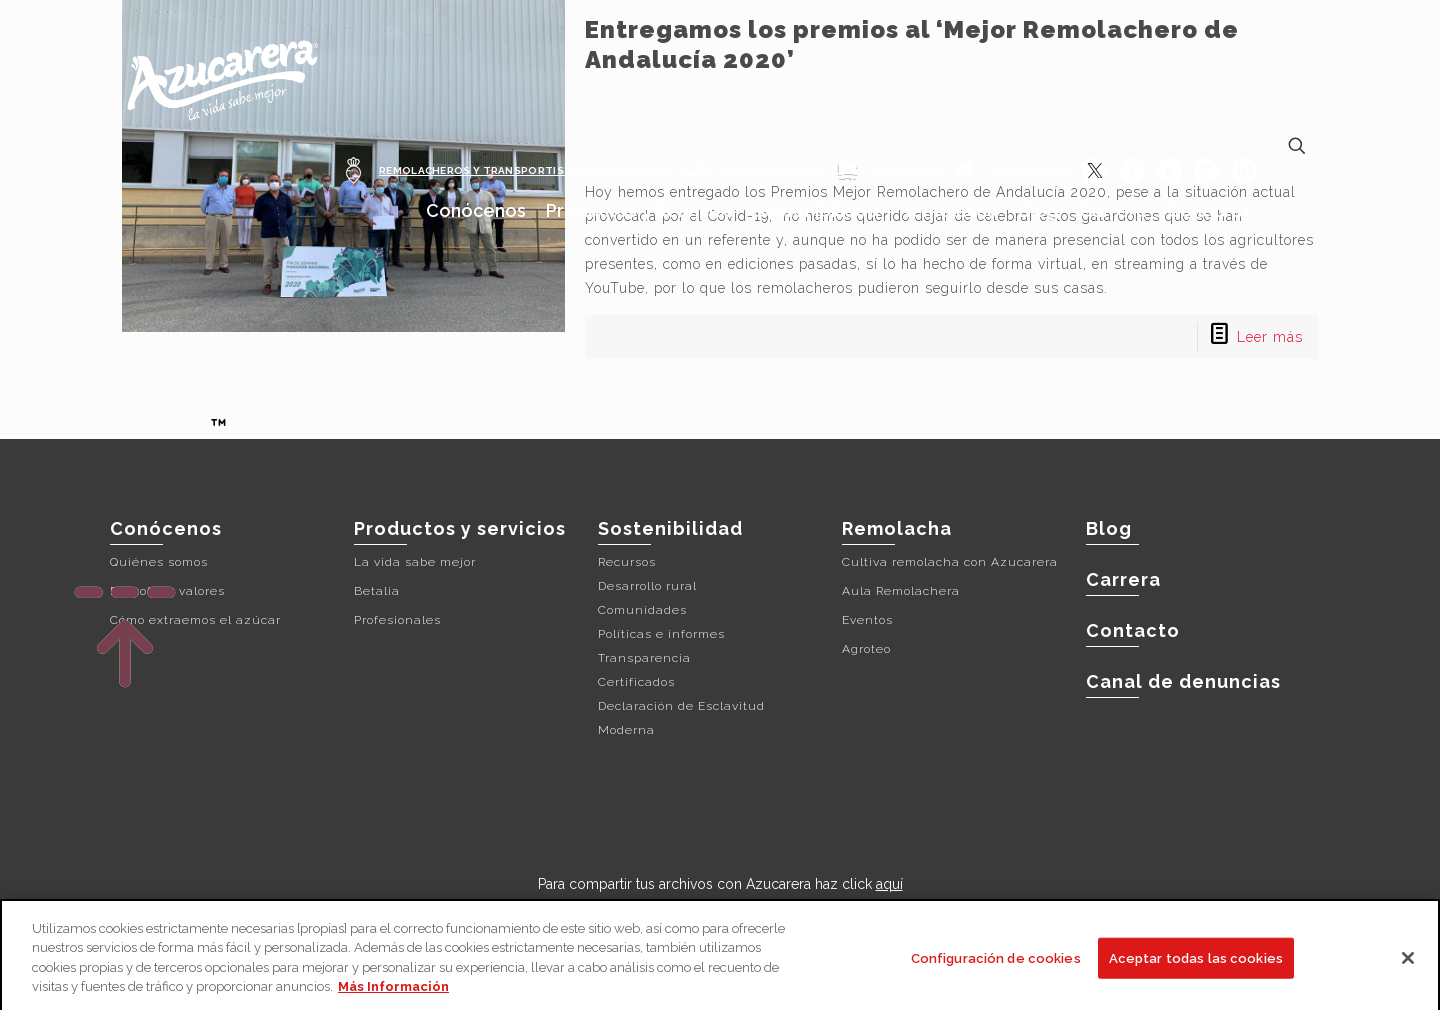 This screenshot has width=1440, height=1010. I want to click on upload to a draft or pending state, so click(125, 637).